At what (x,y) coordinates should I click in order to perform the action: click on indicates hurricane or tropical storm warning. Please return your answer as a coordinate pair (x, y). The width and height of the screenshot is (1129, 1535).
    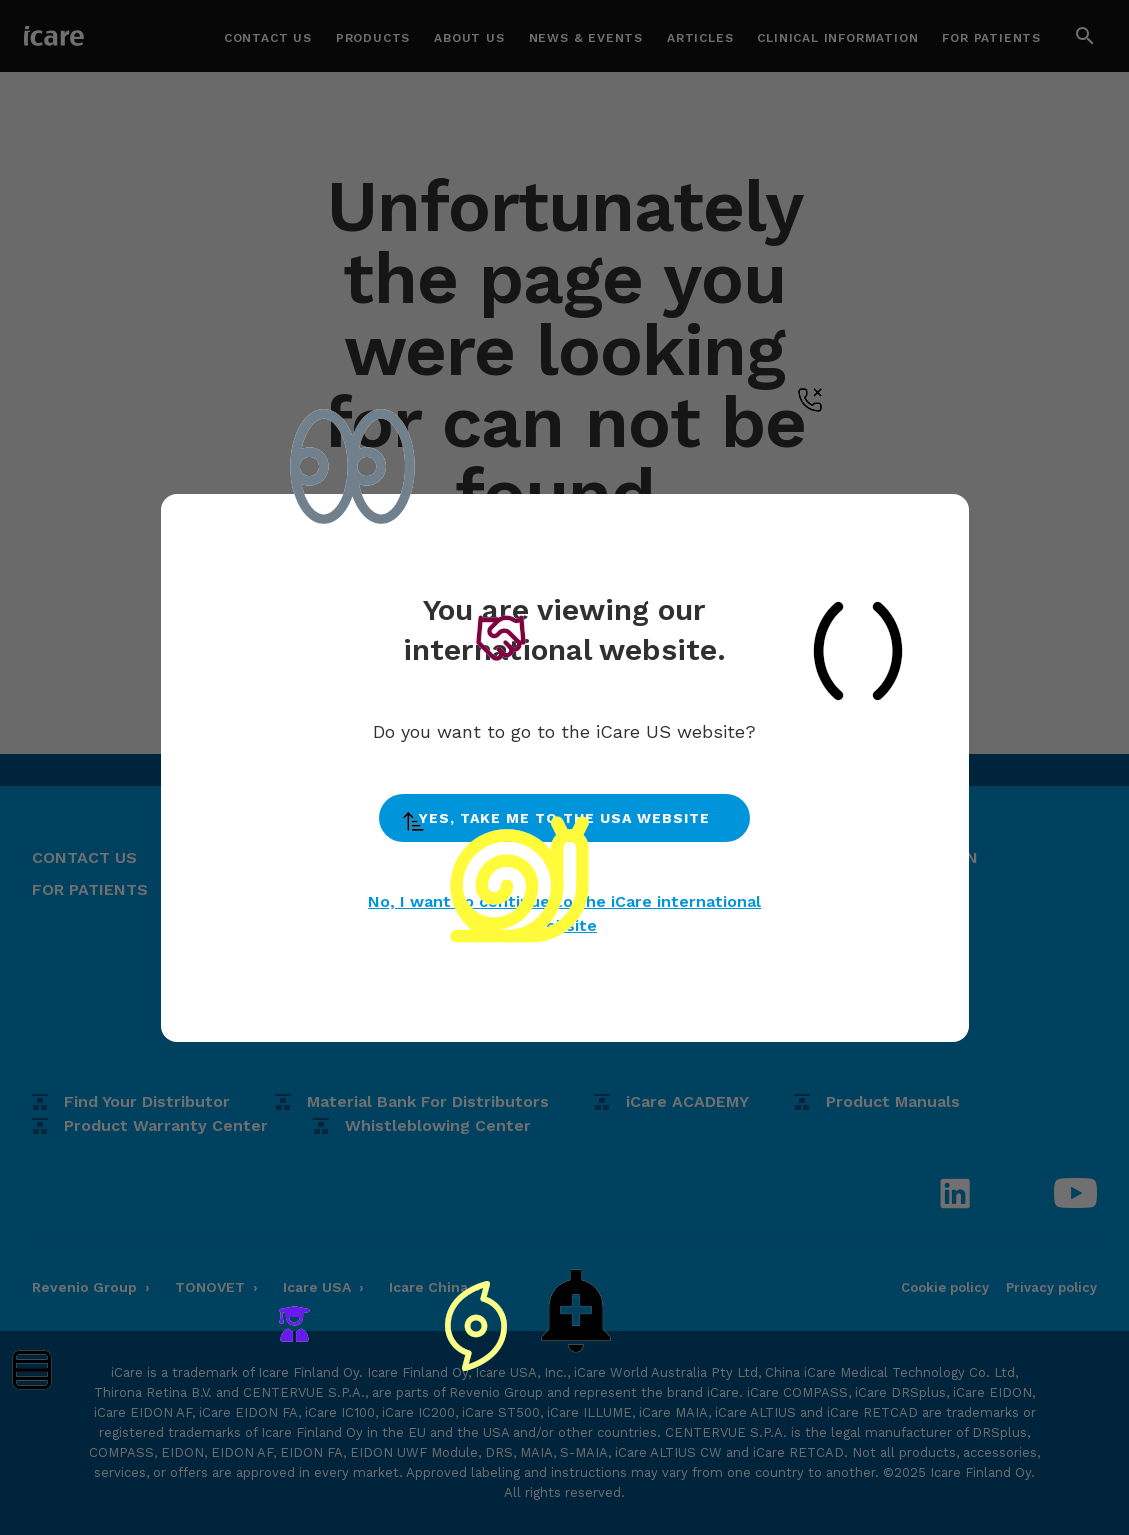
    Looking at the image, I should click on (476, 1326).